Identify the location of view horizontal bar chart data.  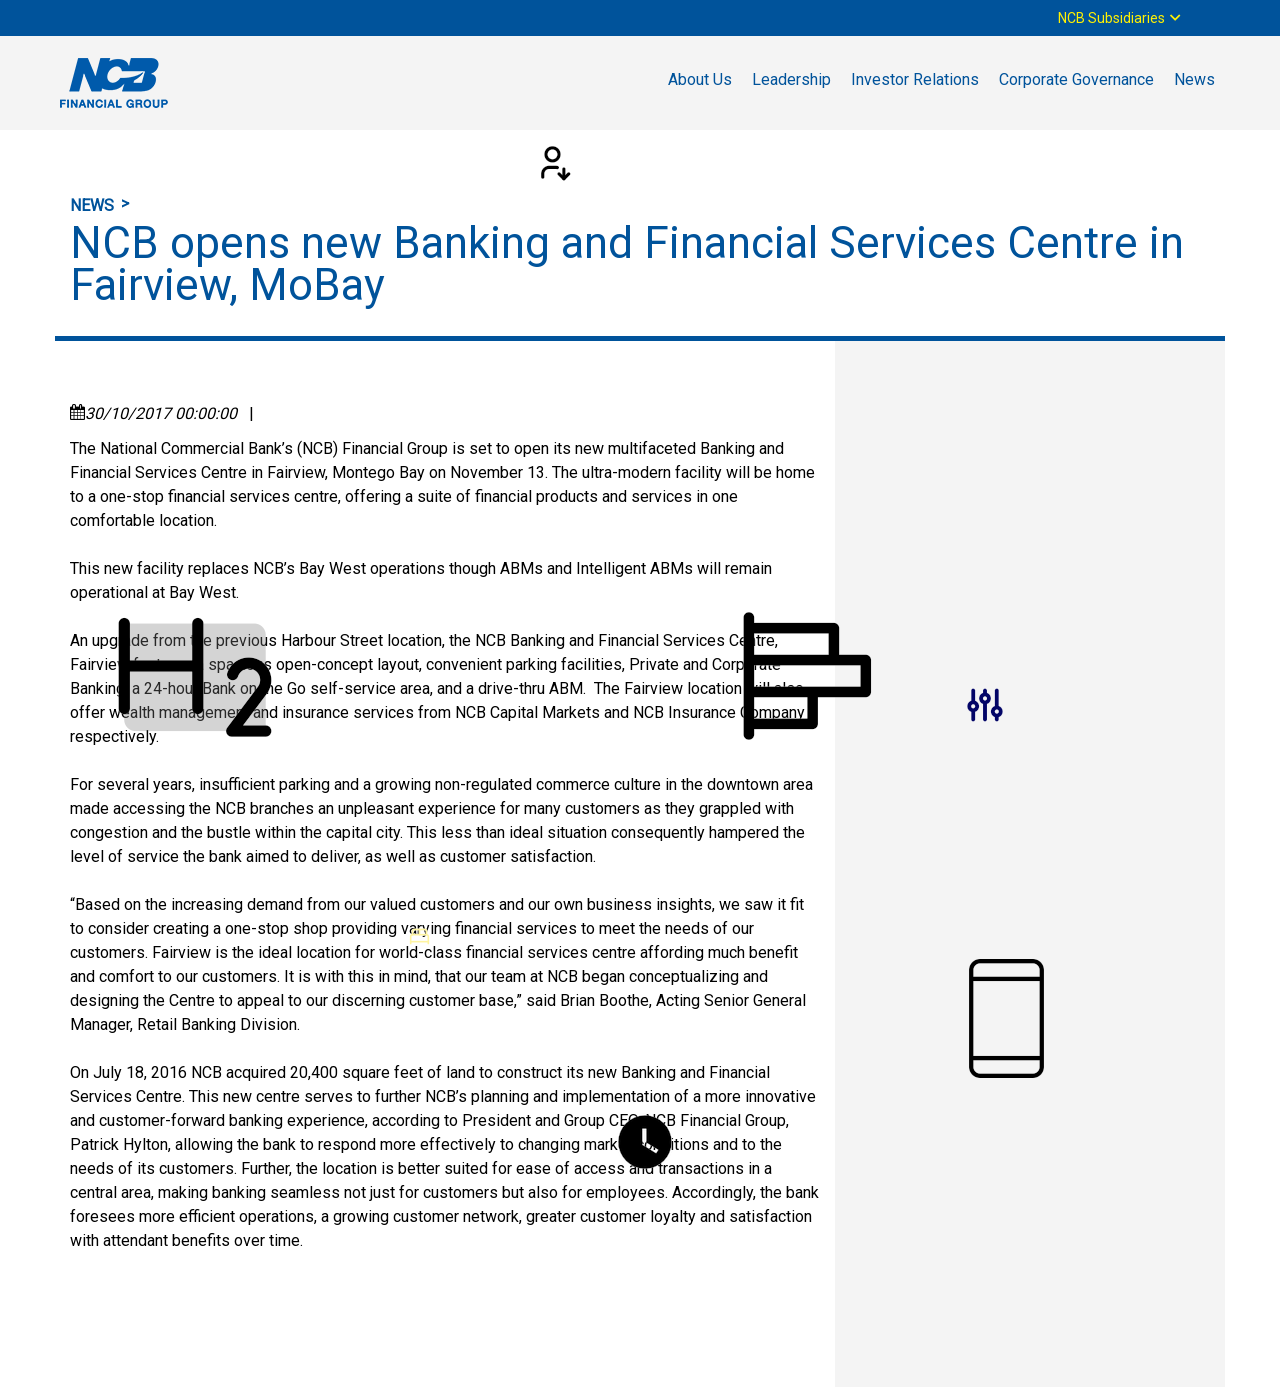
(802, 676).